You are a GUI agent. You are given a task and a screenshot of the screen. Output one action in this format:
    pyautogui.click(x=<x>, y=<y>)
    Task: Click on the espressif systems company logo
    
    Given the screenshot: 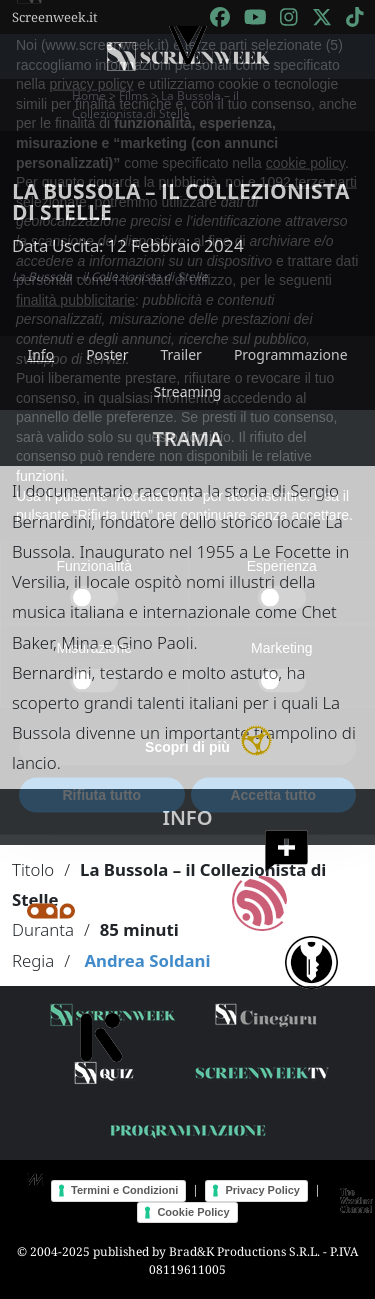 What is the action you would take?
    pyautogui.click(x=259, y=903)
    